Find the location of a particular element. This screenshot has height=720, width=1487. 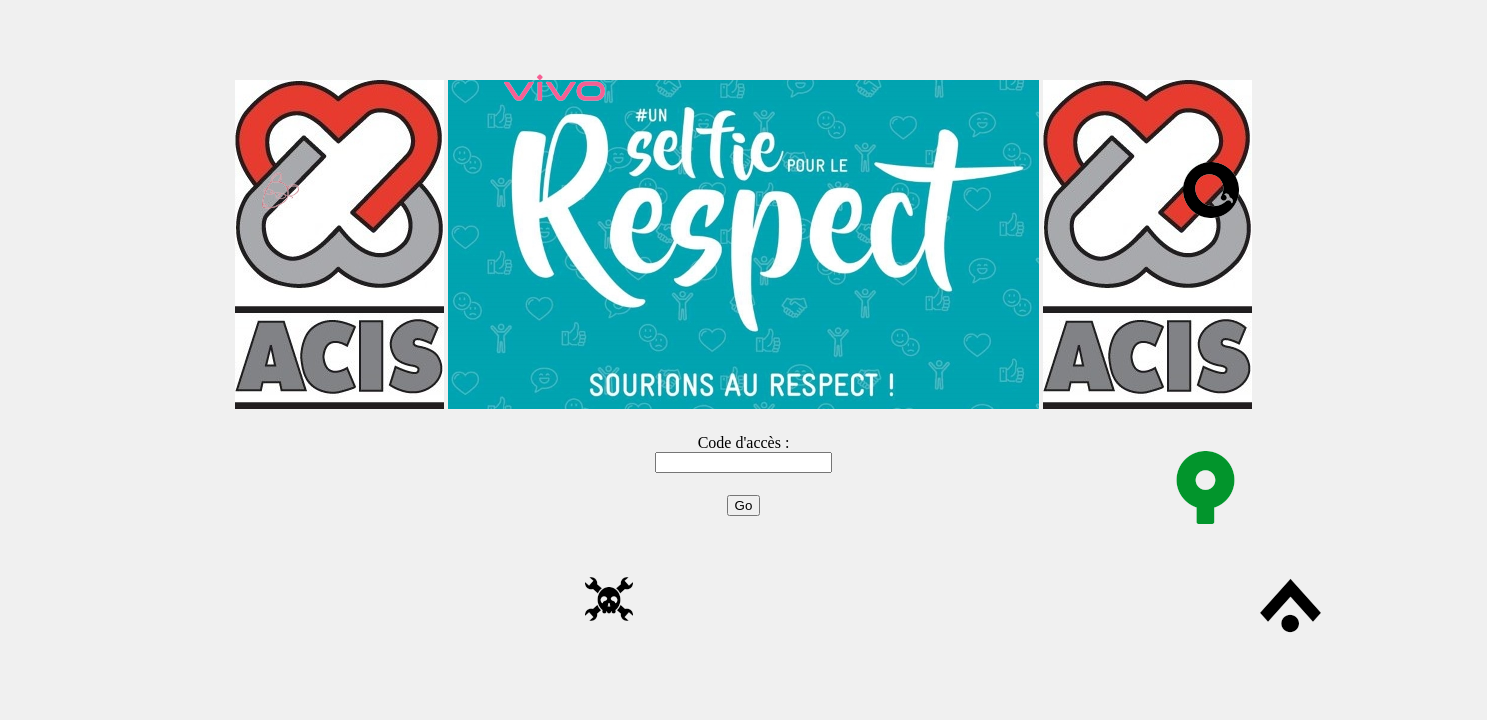

editorconfig project logo is located at coordinates (280, 190).